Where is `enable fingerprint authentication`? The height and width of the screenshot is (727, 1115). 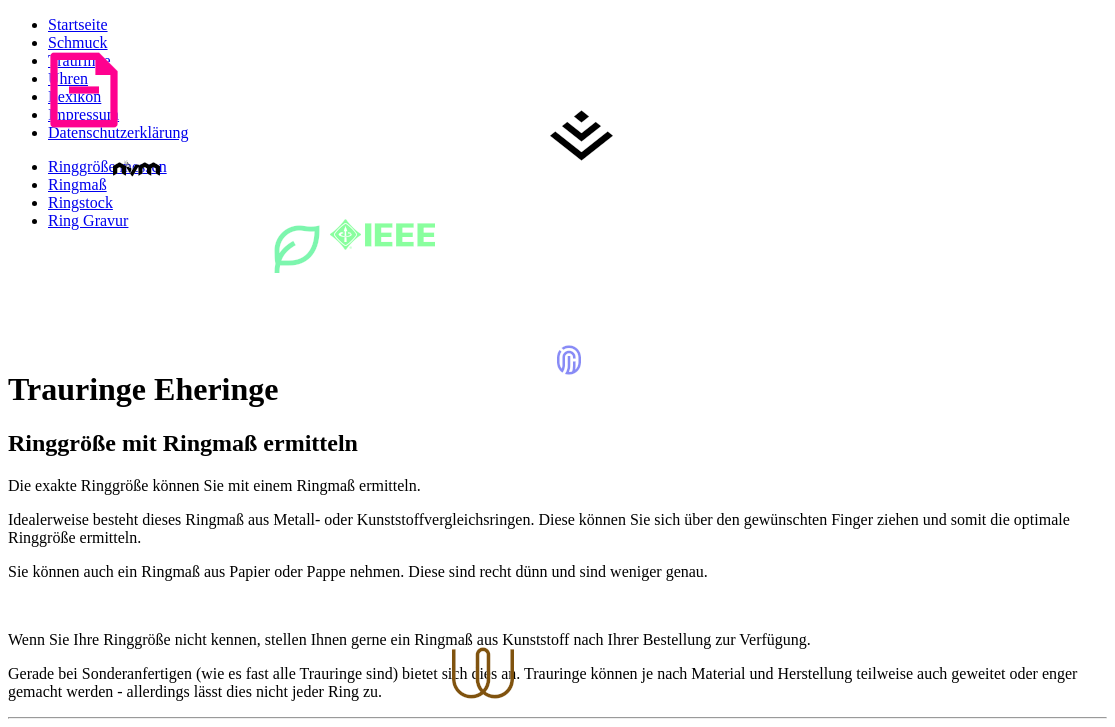
enable fingerprint authentication is located at coordinates (569, 360).